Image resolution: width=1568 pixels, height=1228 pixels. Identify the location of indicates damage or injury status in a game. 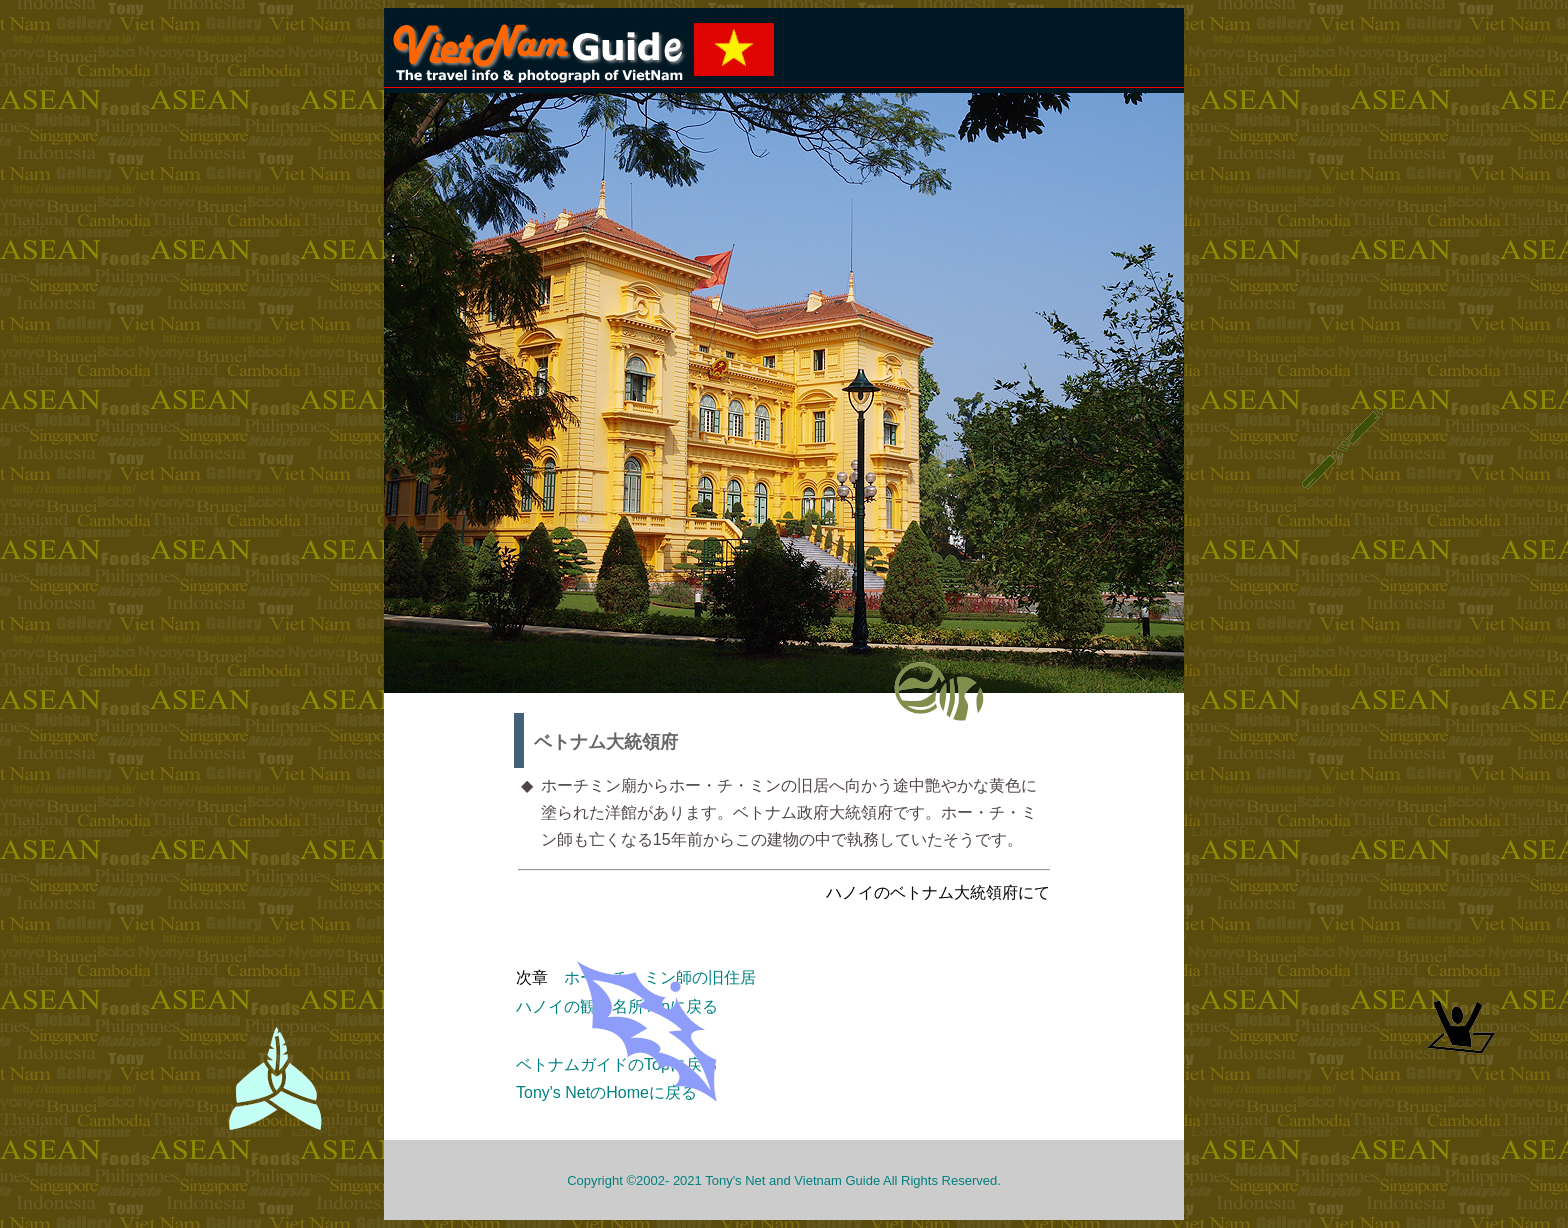
(646, 1031).